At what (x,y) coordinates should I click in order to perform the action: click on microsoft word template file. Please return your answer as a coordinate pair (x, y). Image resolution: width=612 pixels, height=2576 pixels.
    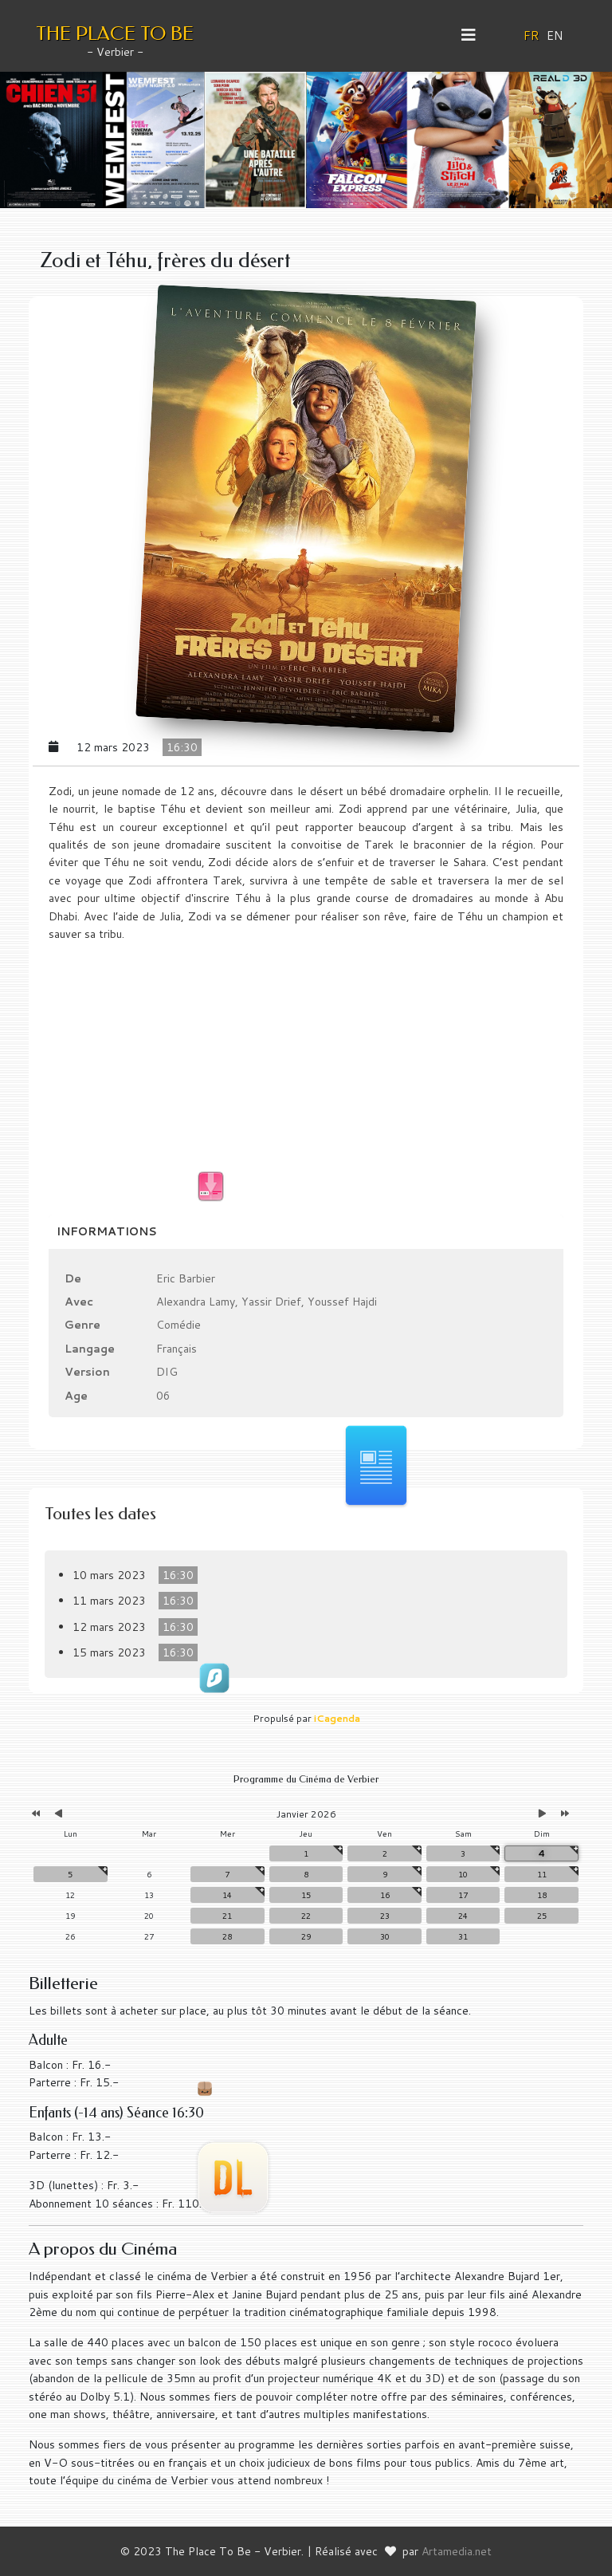
    Looking at the image, I should click on (376, 1467).